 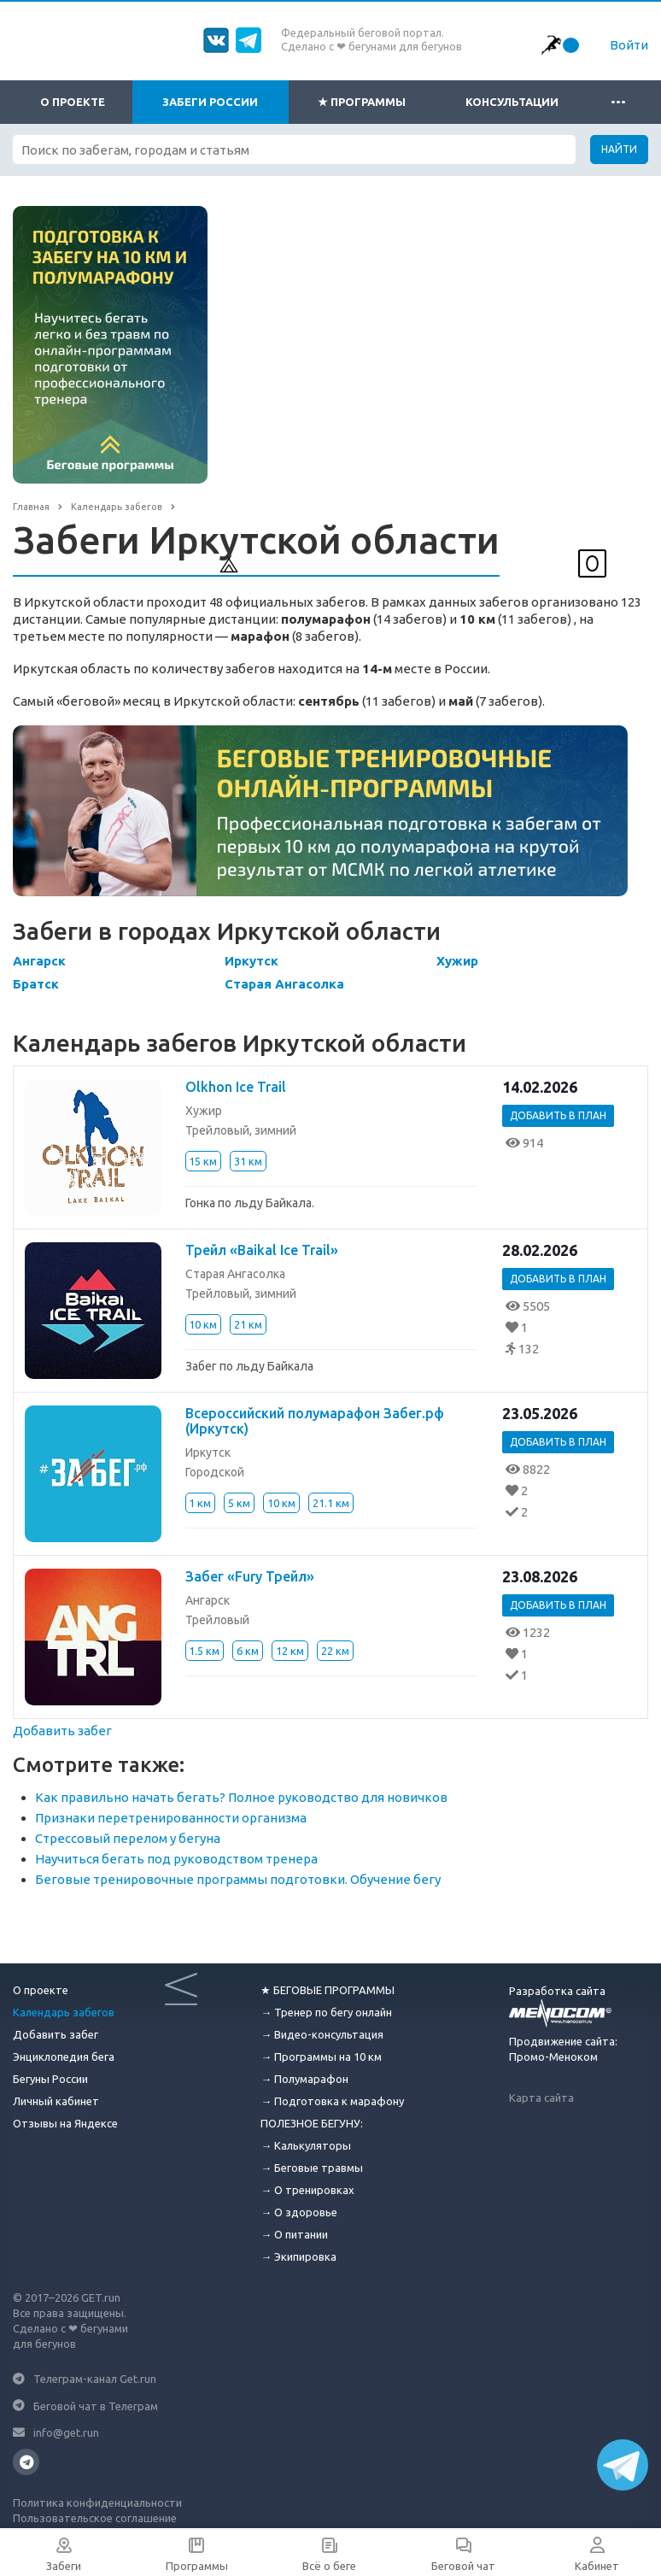 I want to click on less than or equal to mathematical operator, so click(x=182, y=1990).